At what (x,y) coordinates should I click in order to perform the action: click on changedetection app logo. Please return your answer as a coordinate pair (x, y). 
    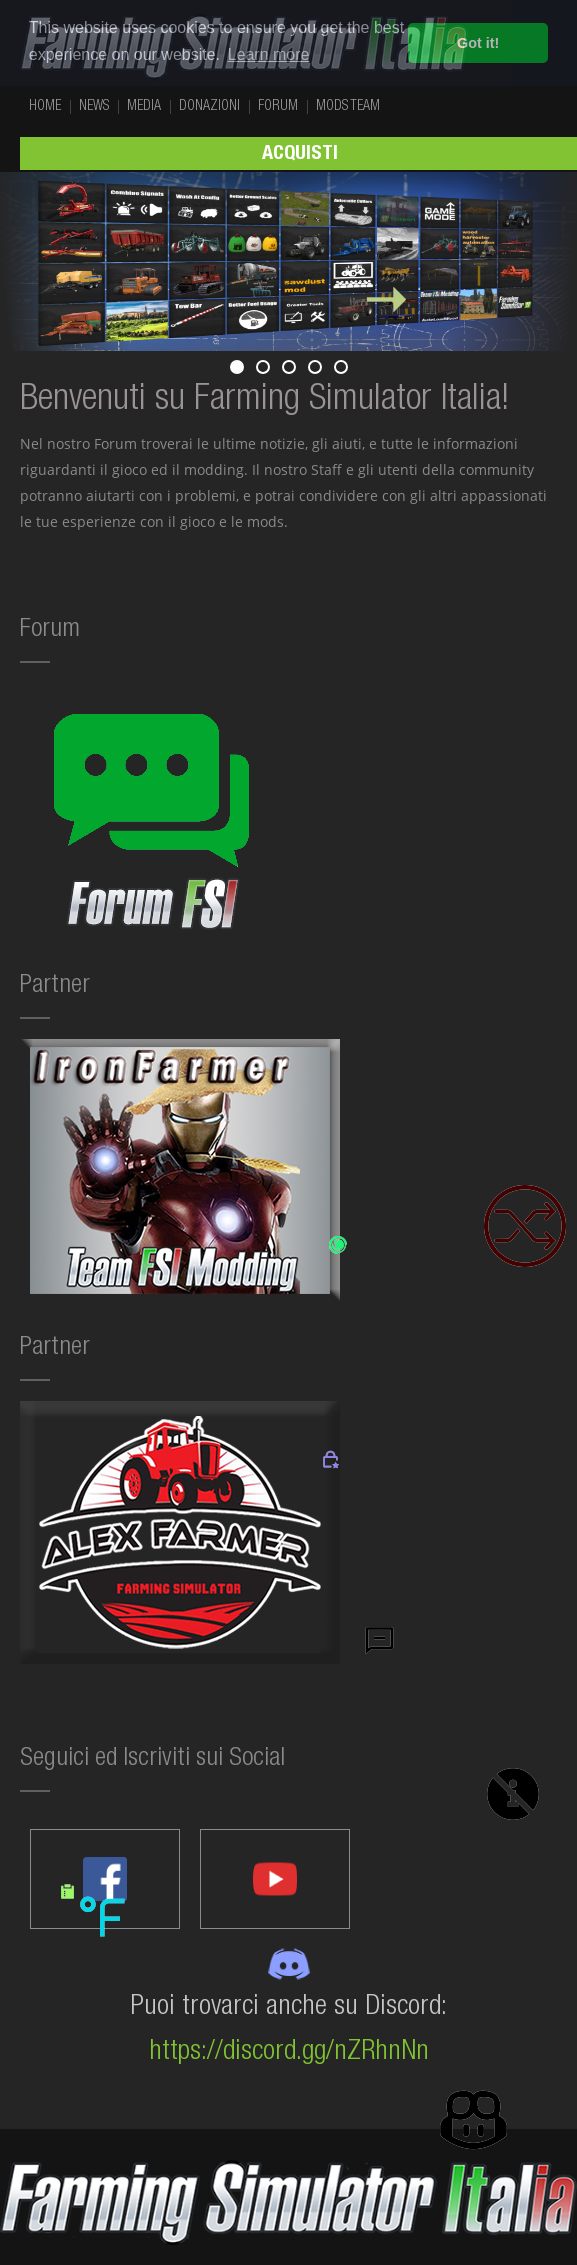
    Looking at the image, I should click on (525, 1226).